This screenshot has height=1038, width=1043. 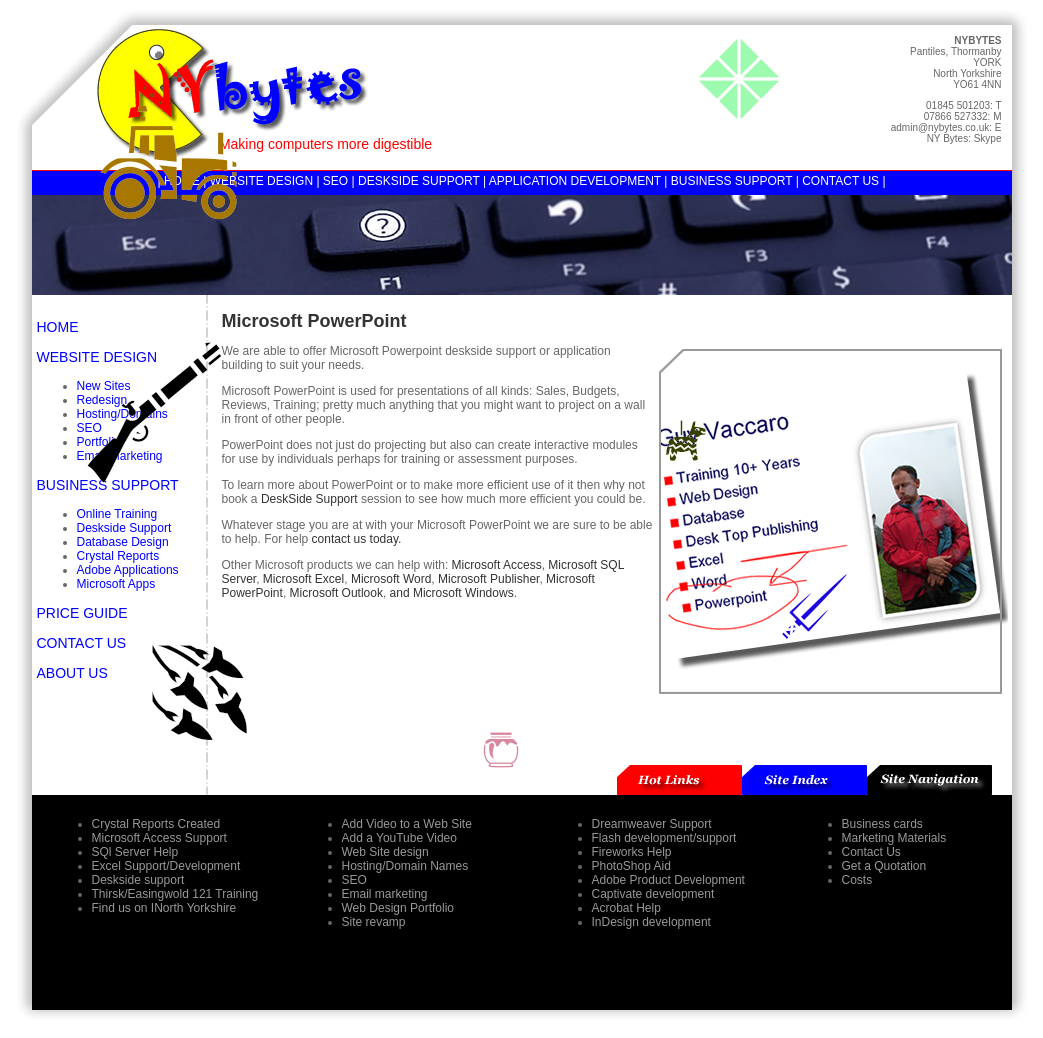 What do you see at coordinates (501, 750) in the screenshot?
I see `view inventory or storage container` at bounding box center [501, 750].